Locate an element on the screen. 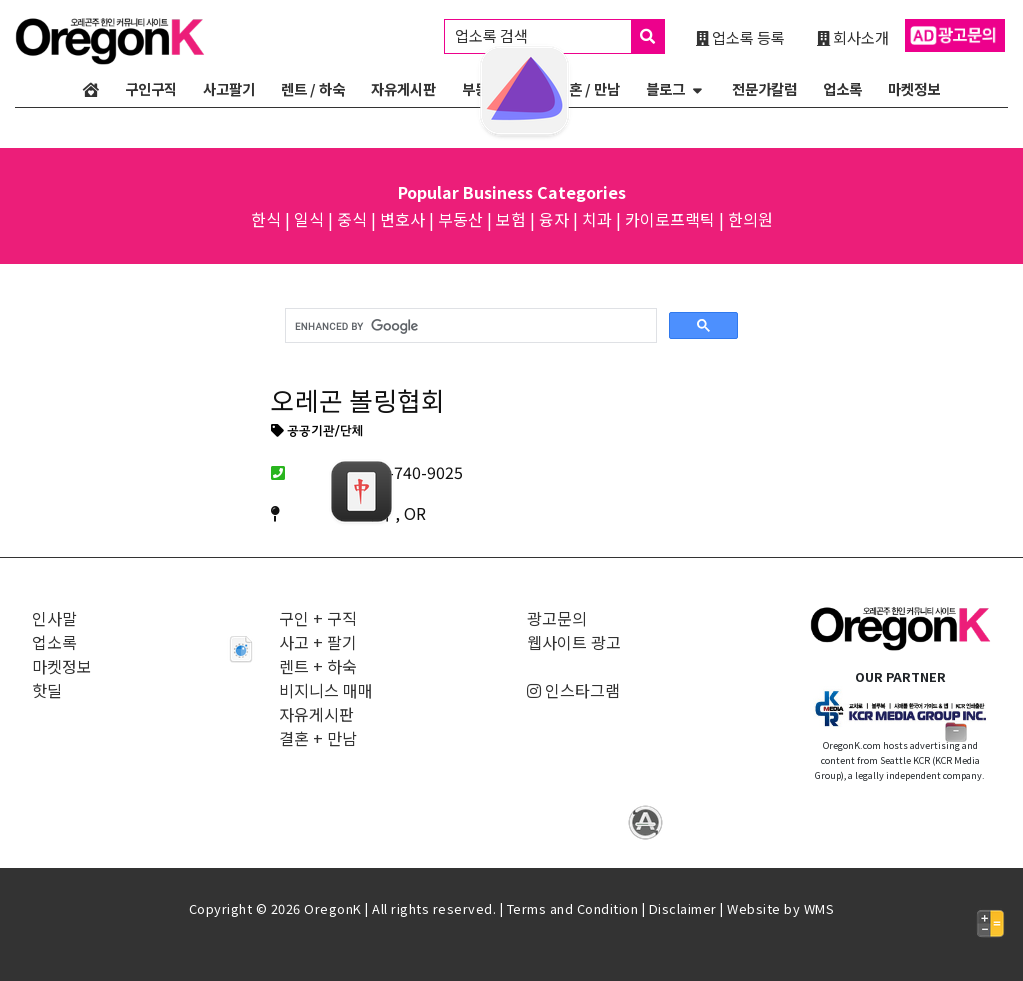 The height and width of the screenshot is (981, 1023). check for available system updates is located at coordinates (645, 822).